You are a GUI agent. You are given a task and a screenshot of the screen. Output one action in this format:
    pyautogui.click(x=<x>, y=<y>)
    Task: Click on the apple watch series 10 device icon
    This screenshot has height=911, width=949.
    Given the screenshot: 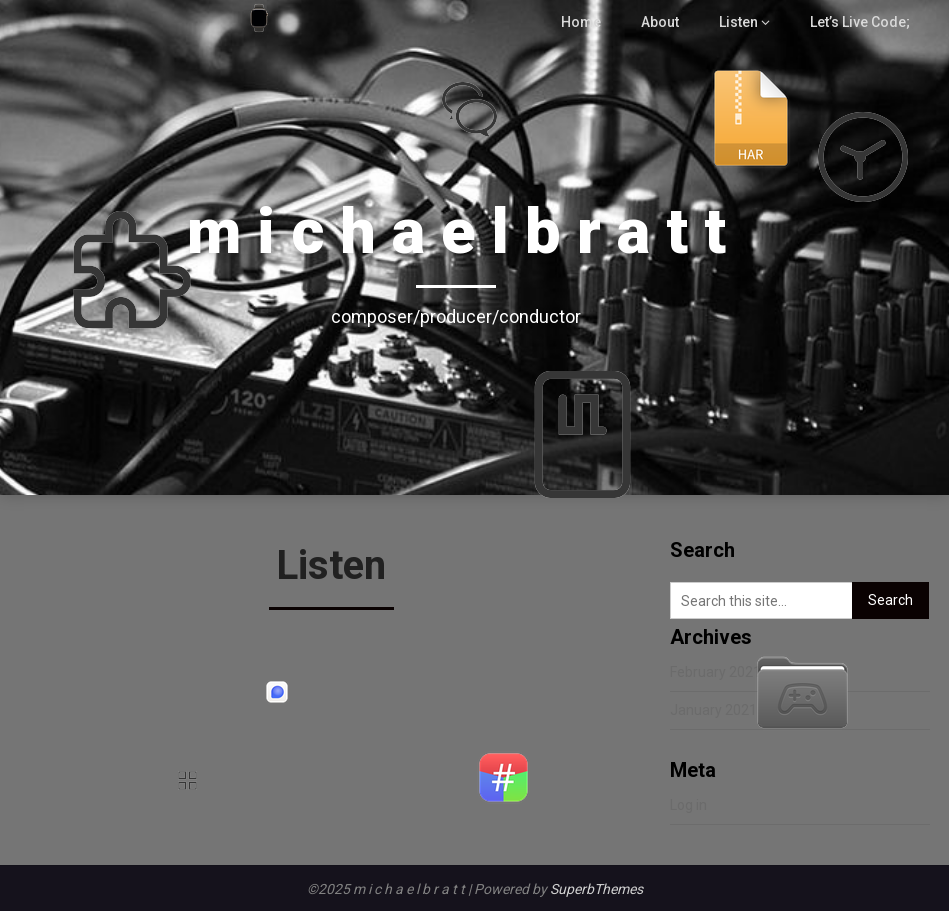 What is the action you would take?
    pyautogui.click(x=259, y=18)
    